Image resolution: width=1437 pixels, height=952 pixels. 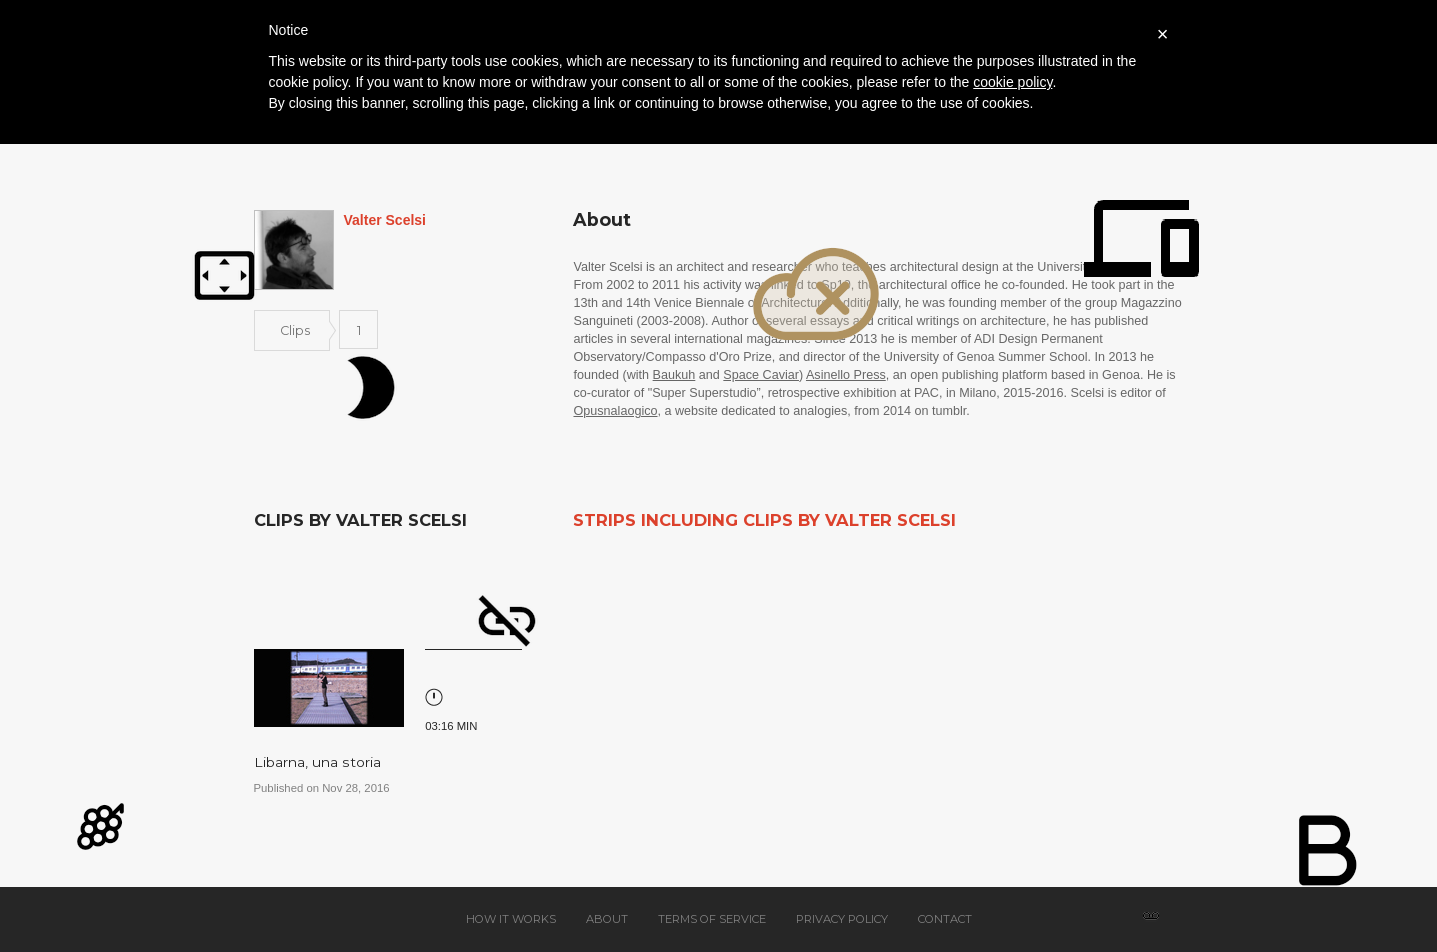 I want to click on access voicemail messages, so click(x=1151, y=916).